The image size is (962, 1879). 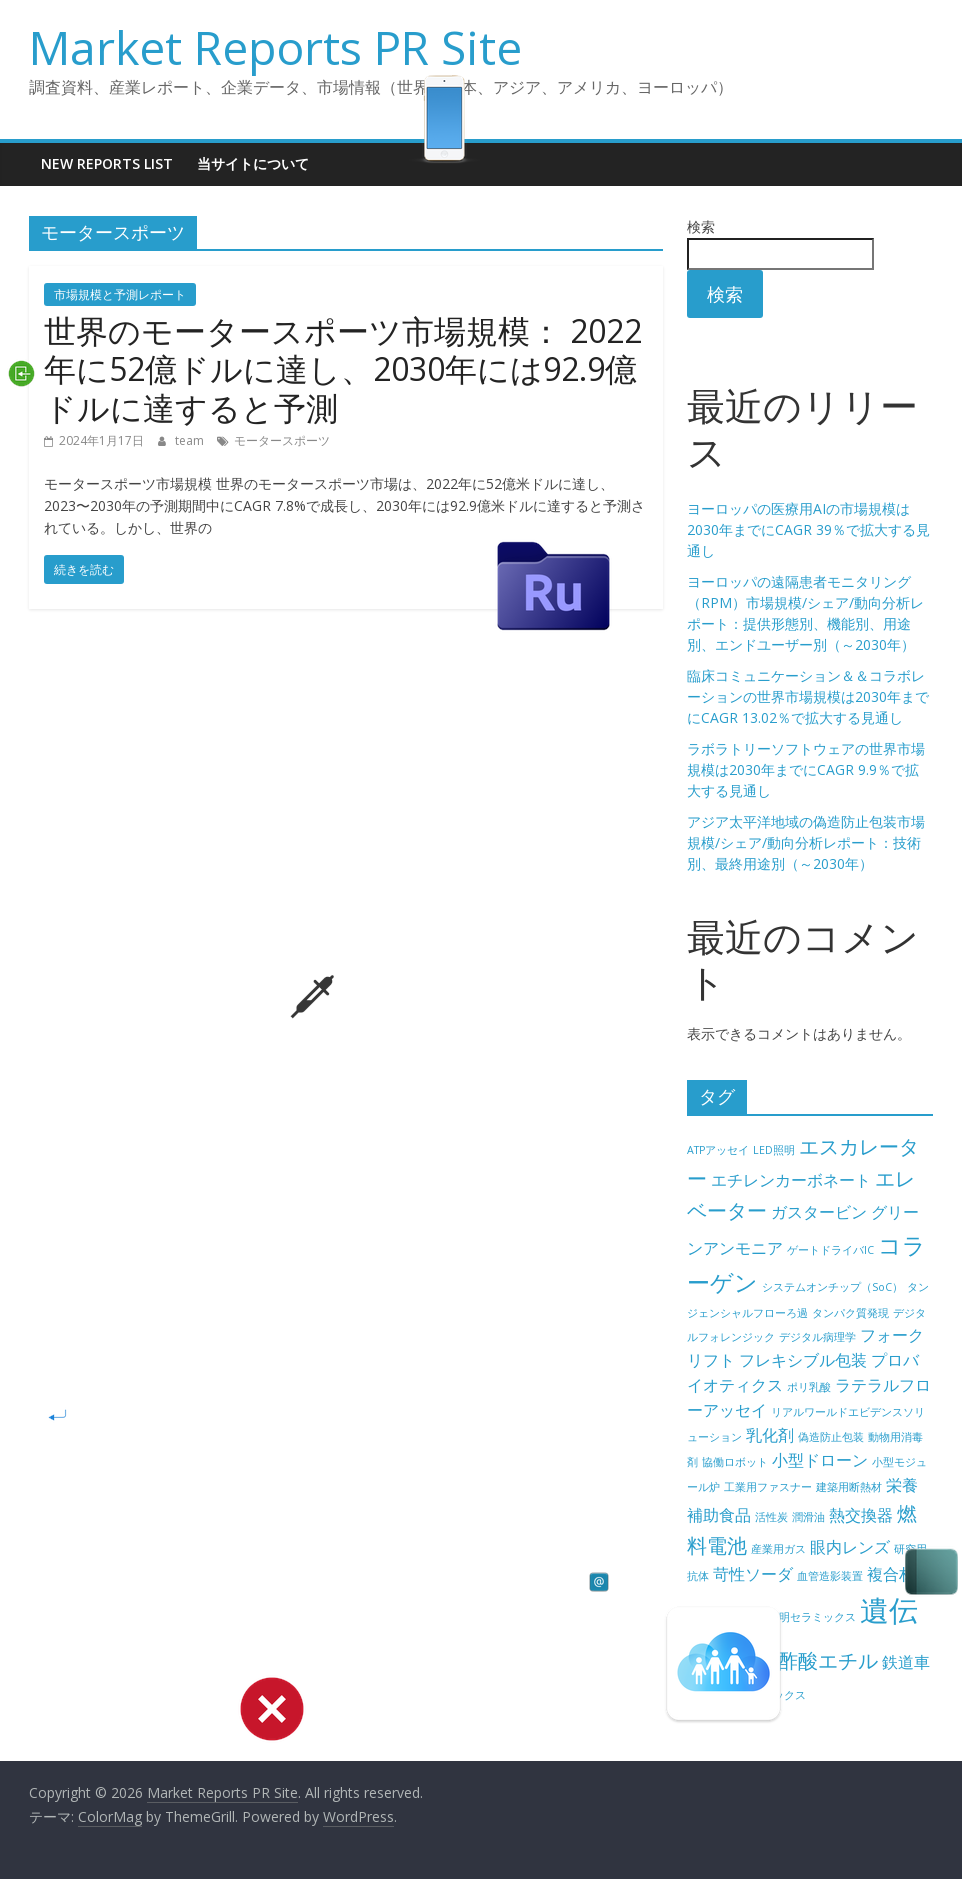 What do you see at coordinates (444, 119) in the screenshot?
I see `iPod Touch device connected` at bounding box center [444, 119].